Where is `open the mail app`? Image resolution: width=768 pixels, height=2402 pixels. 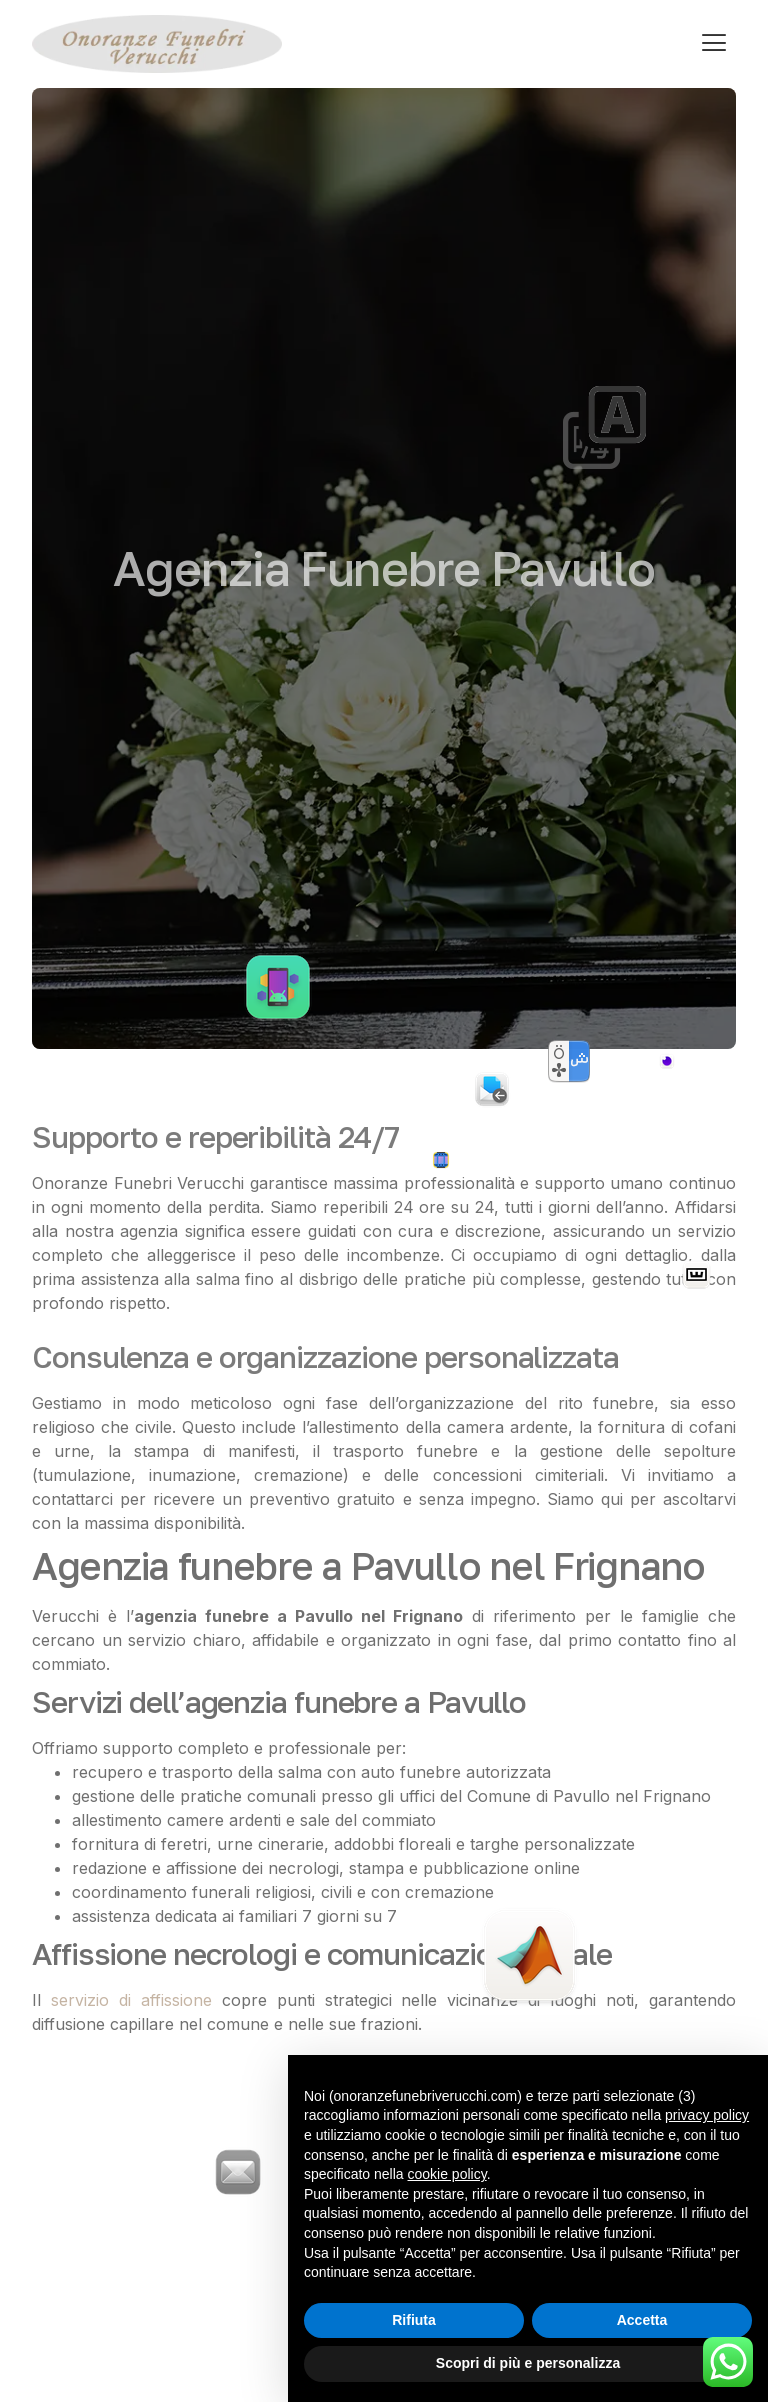 open the mail app is located at coordinates (238, 2172).